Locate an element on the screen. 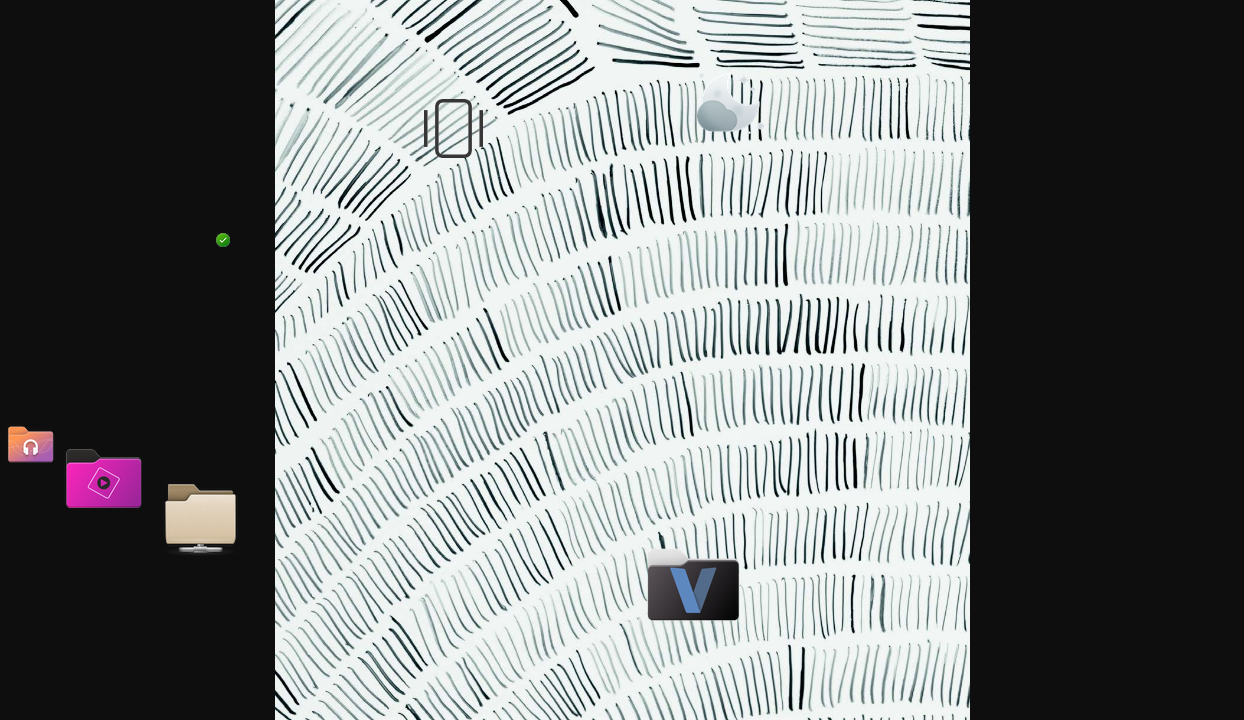 The height and width of the screenshot is (720, 1244). indicates partly cloudy conditions at night is located at coordinates (730, 102).